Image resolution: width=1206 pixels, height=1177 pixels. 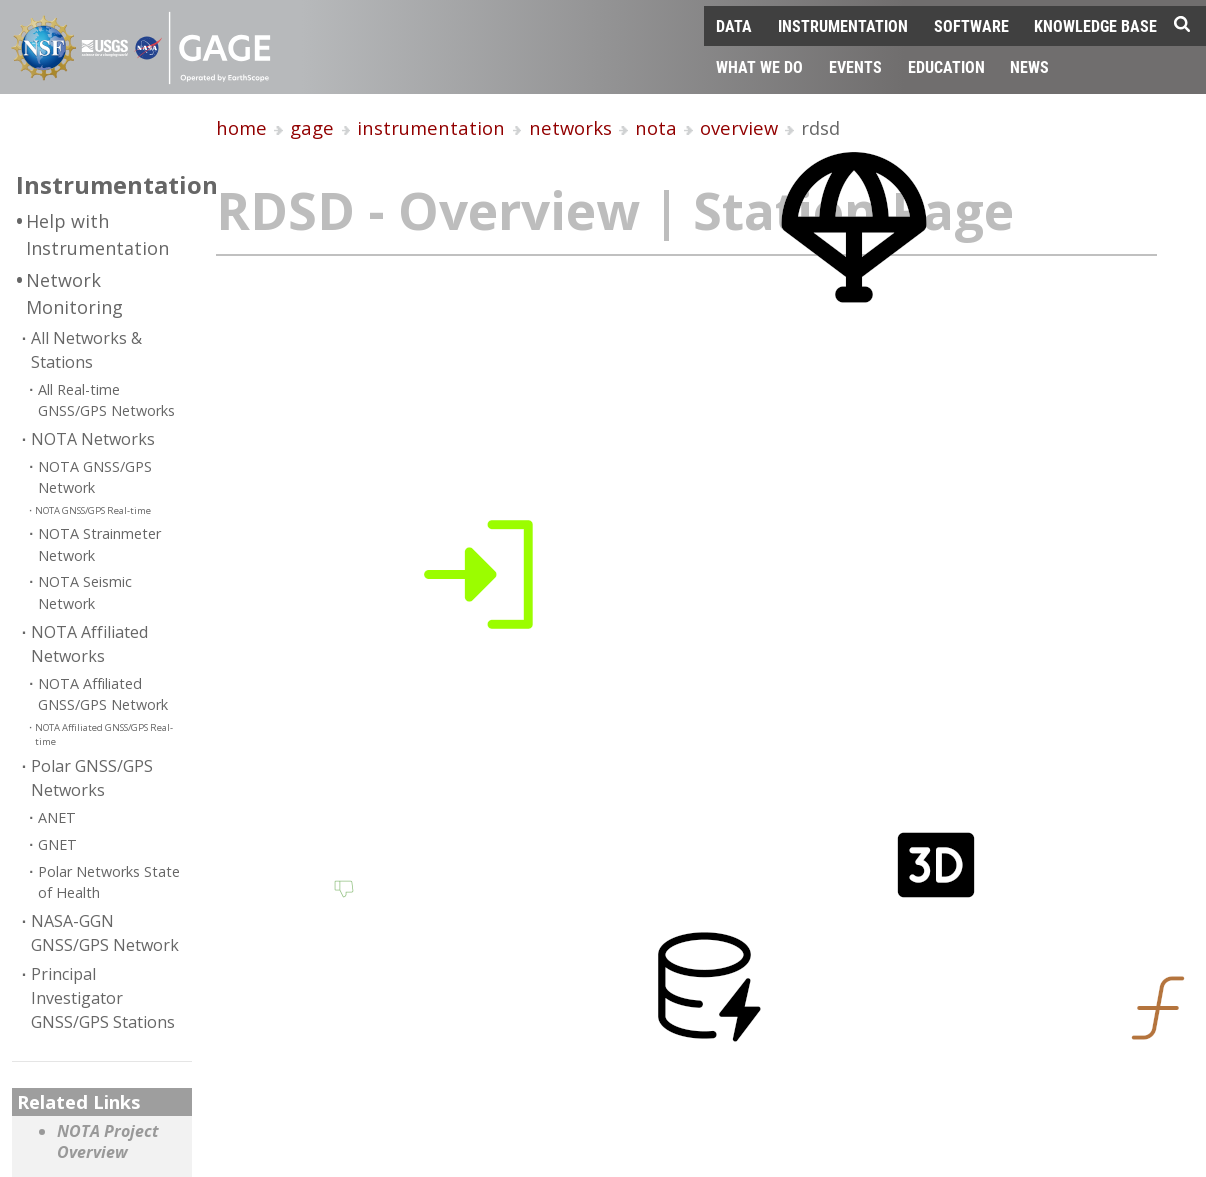 I want to click on access mathematical functions or formulas, so click(x=1158, y=1008).